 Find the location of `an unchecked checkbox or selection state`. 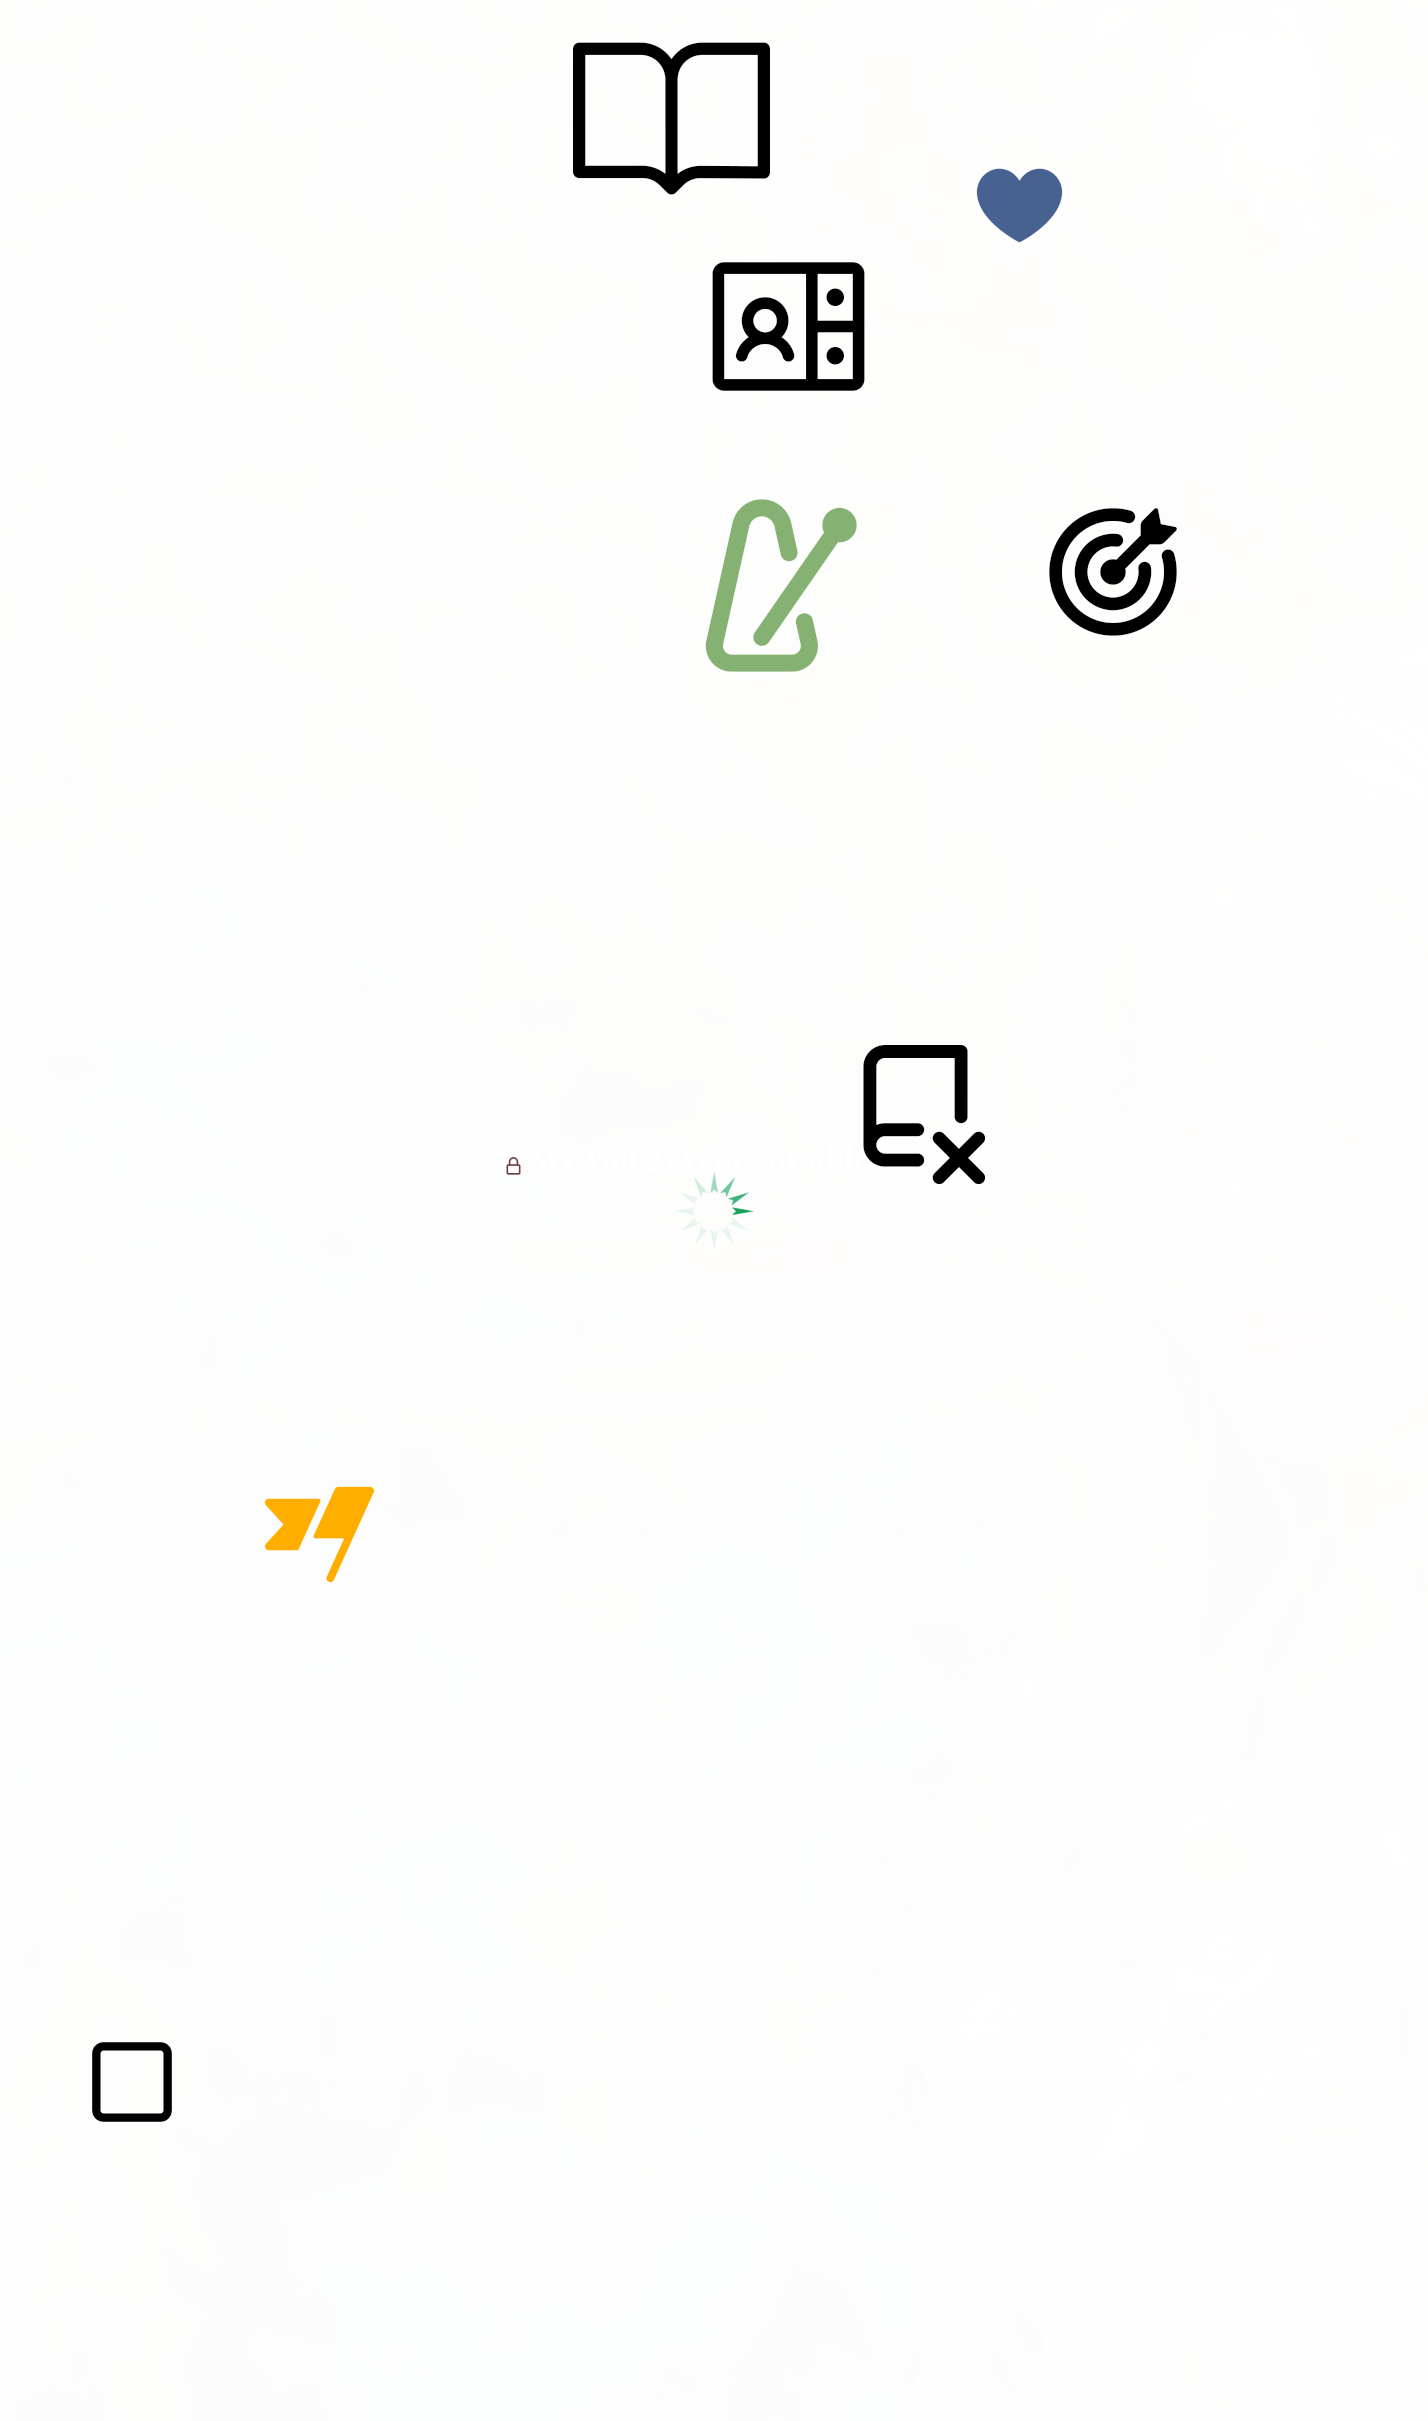

an unchecked checkbox or selection state is located at coordinates (132, 2082).